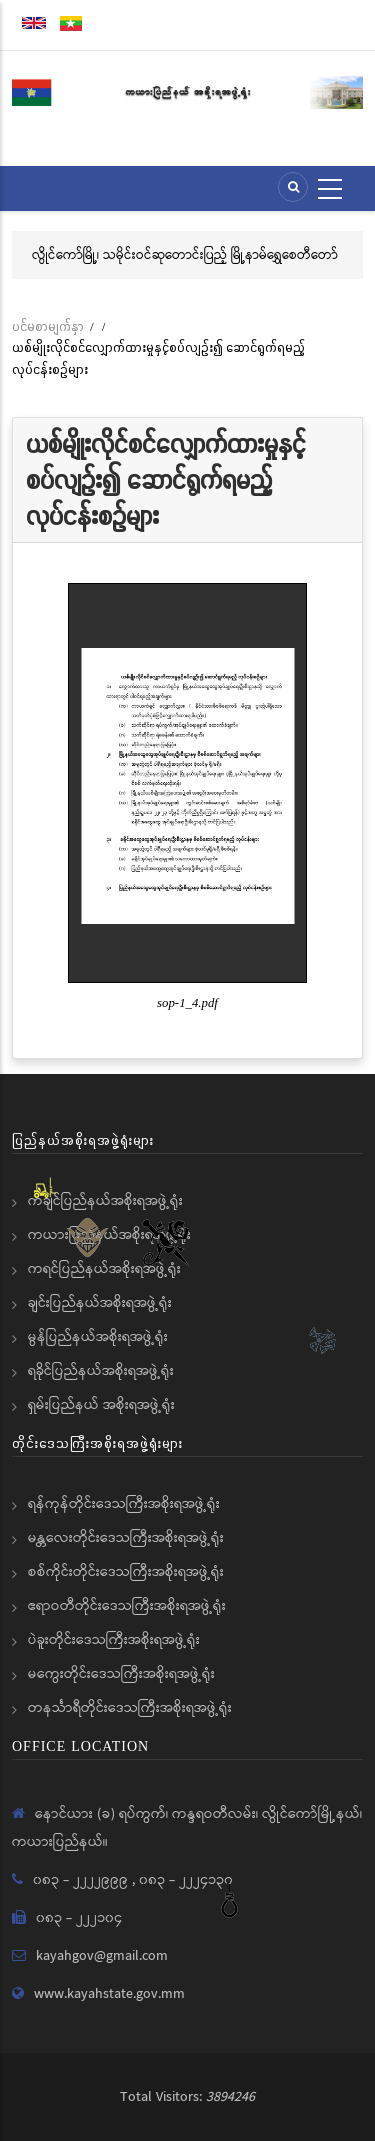 Image resolution: width=375 pixels, height=2141 pixels. I want to click on browse mexican food options, so click(322, 1340).